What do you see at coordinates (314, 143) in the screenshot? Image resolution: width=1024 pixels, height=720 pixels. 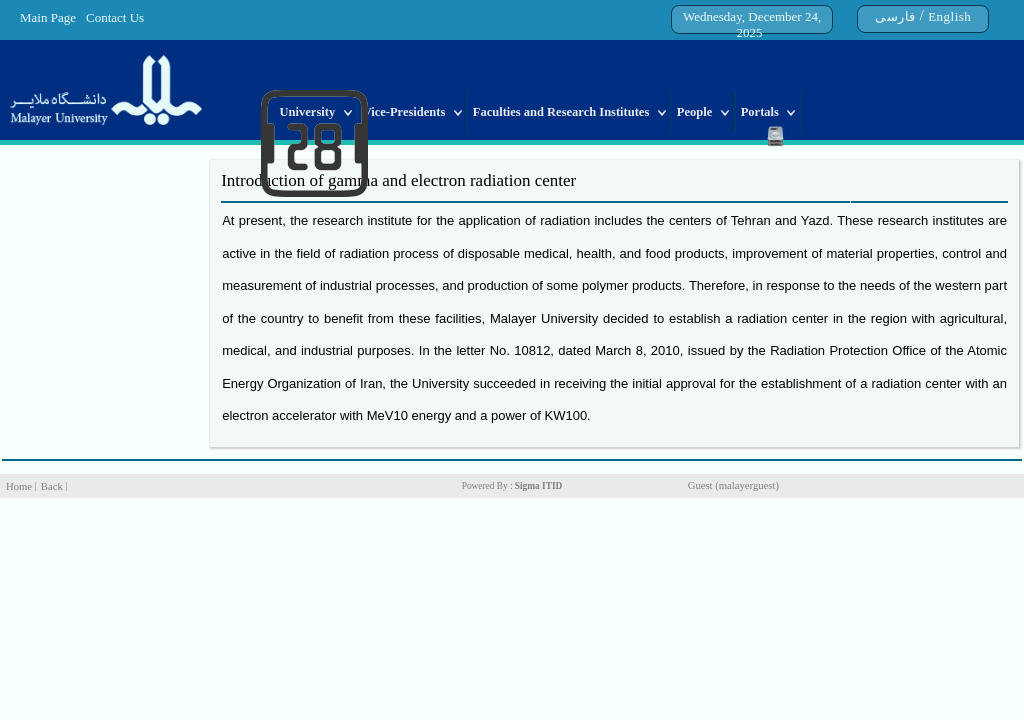 I see `open the calendar app` at bounding box center [314, 143].